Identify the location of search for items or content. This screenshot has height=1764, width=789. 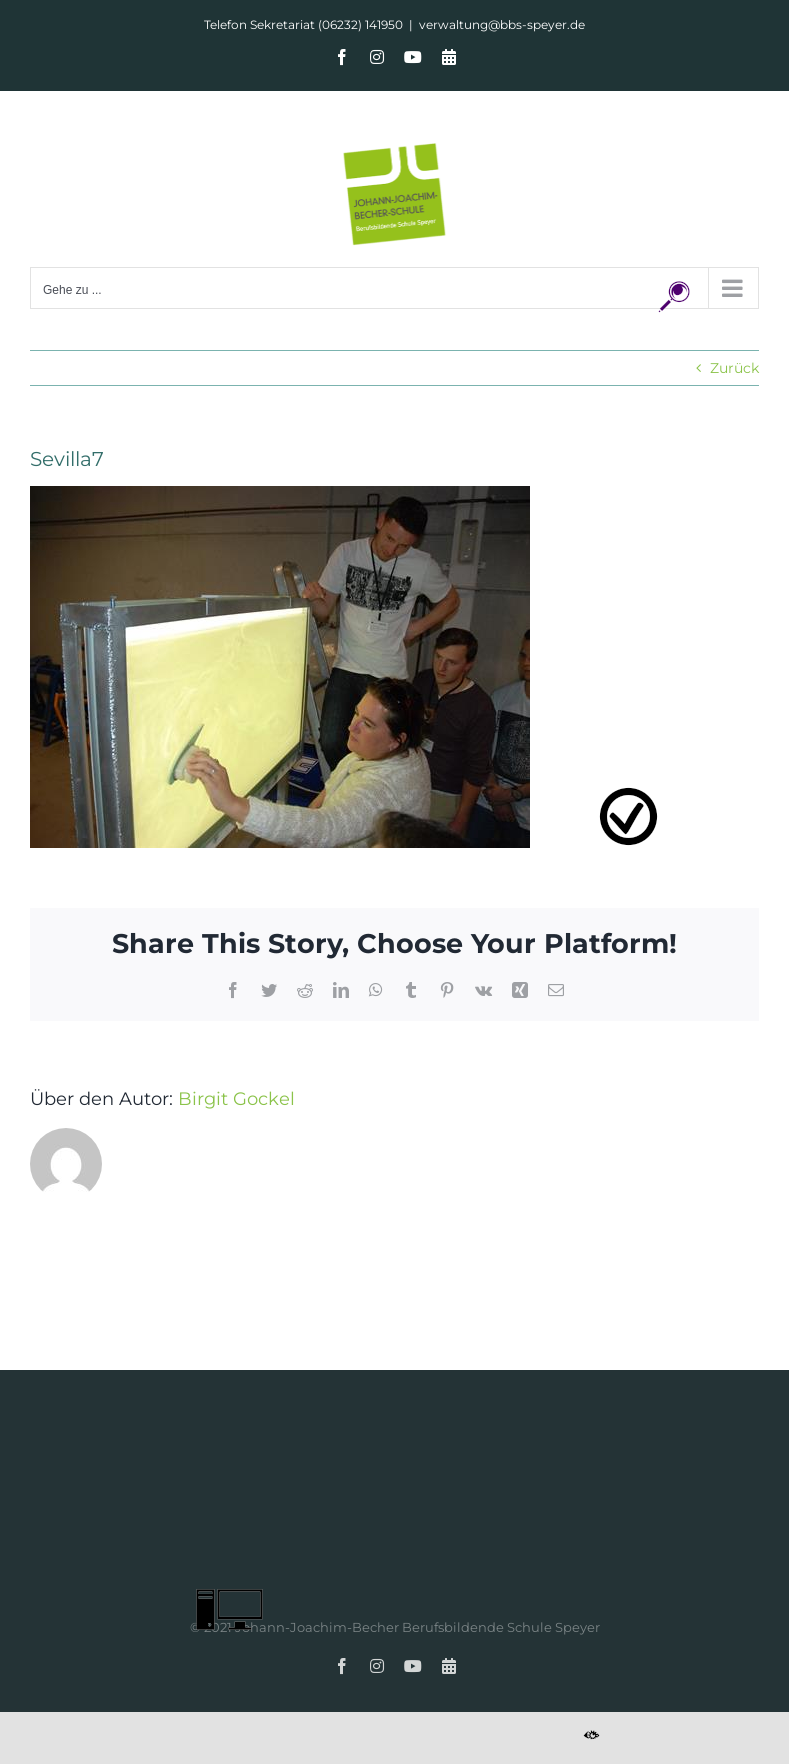
(674, 297).